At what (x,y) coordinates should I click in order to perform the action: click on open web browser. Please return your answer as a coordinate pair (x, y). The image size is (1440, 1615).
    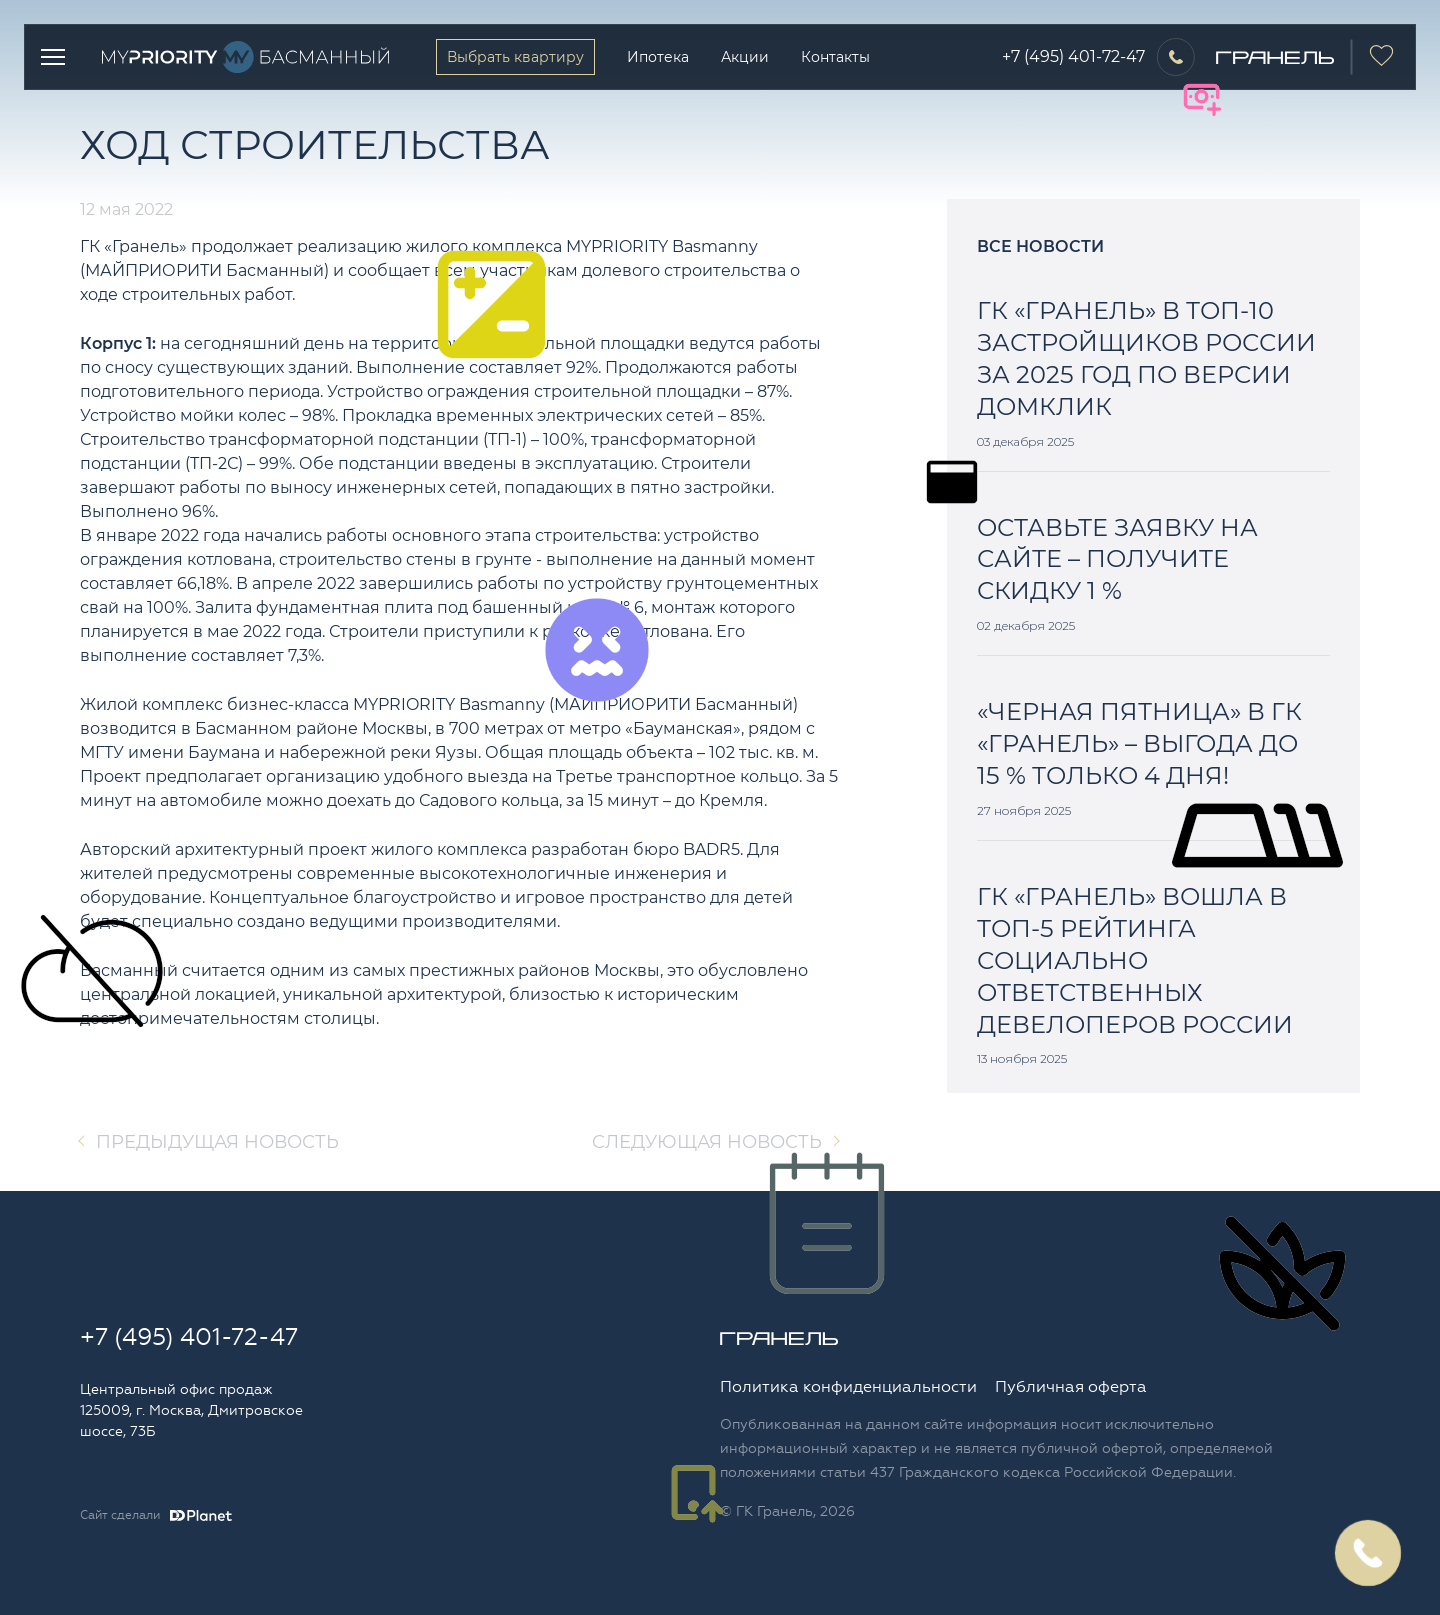
    Looking at the image, I should click on (952, 482).